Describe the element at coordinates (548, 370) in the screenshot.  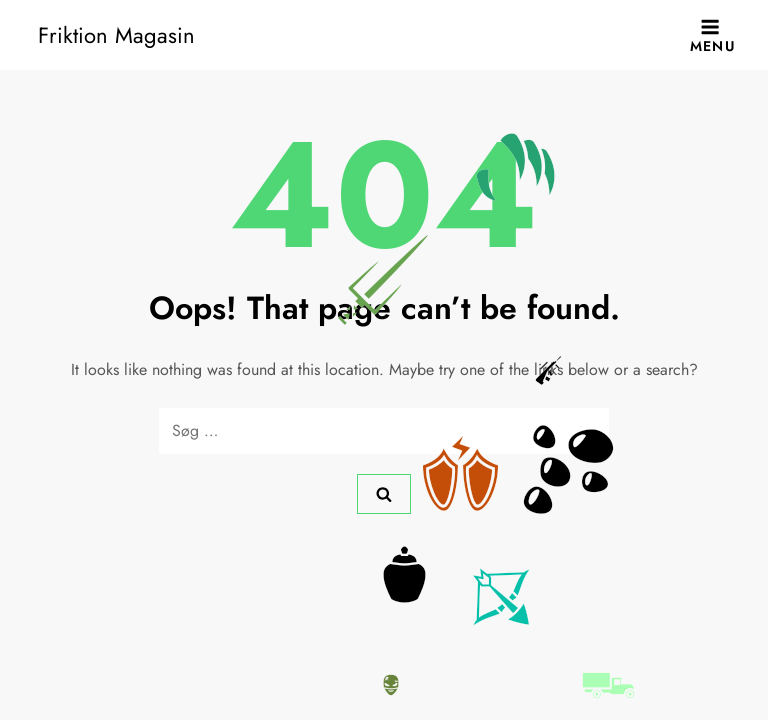
I see `select assault rifle weapon` at that location.